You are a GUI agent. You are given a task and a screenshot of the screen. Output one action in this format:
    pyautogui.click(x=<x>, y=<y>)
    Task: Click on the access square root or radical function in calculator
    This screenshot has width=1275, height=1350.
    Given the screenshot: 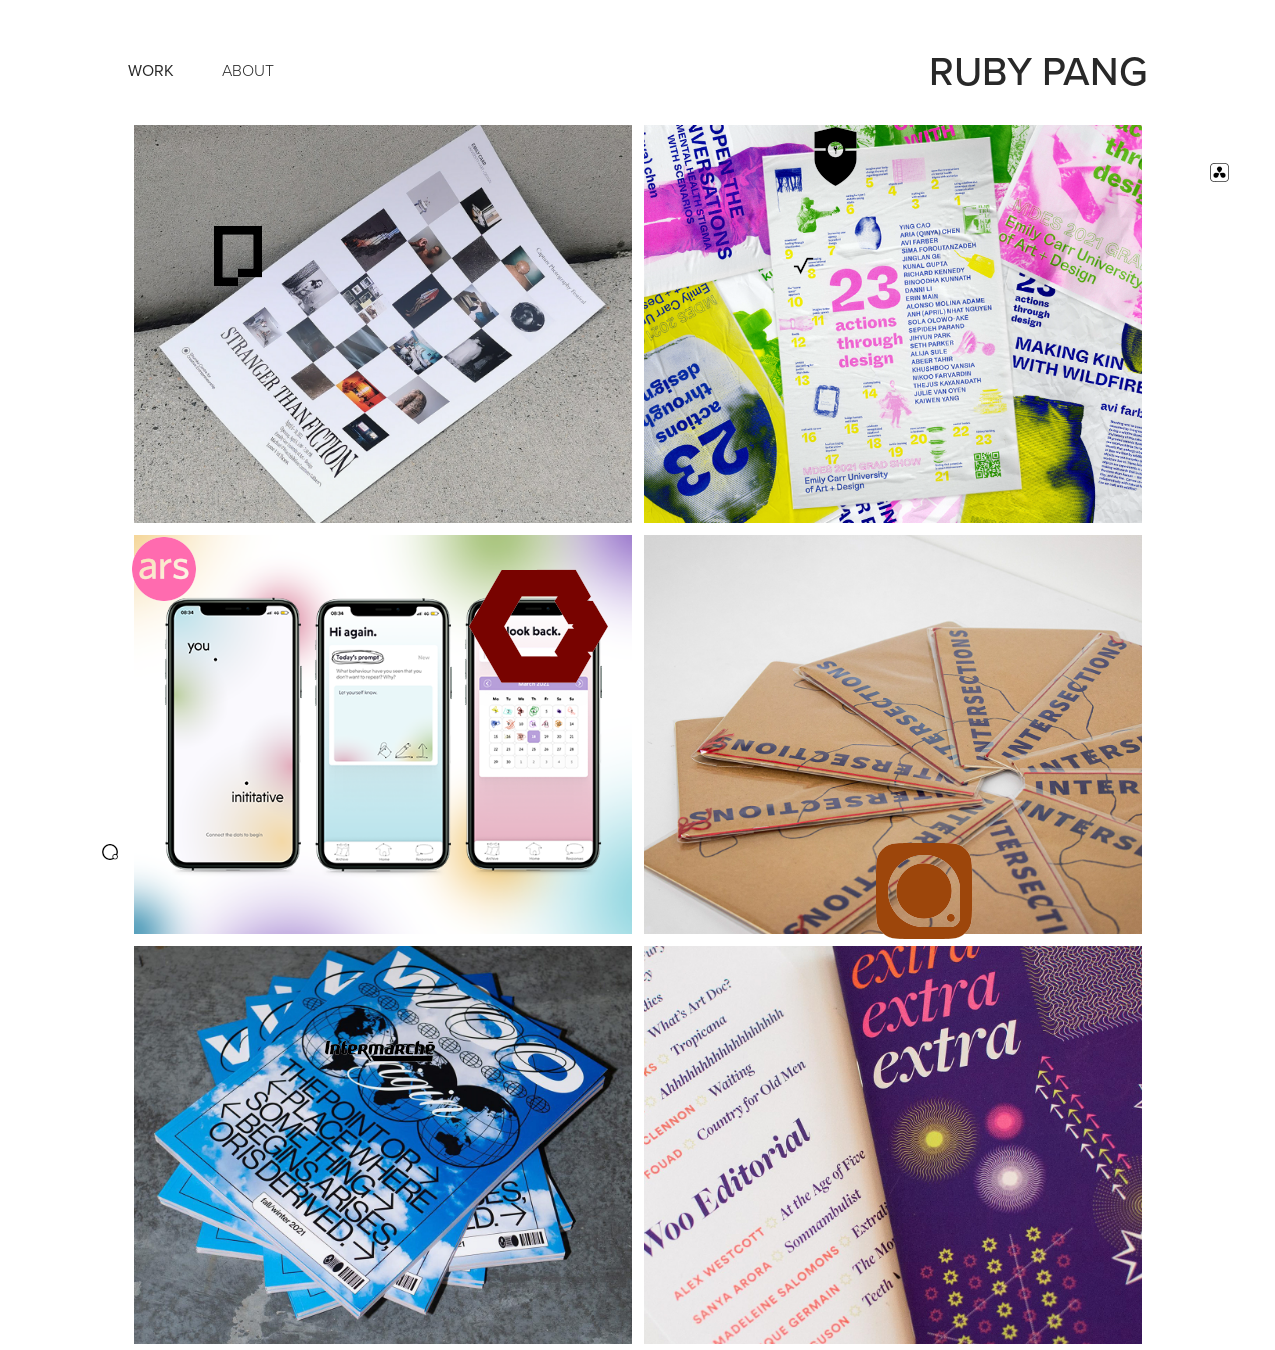 What is the action you would take?
    pyautogui.click(x=803, y=265)
    